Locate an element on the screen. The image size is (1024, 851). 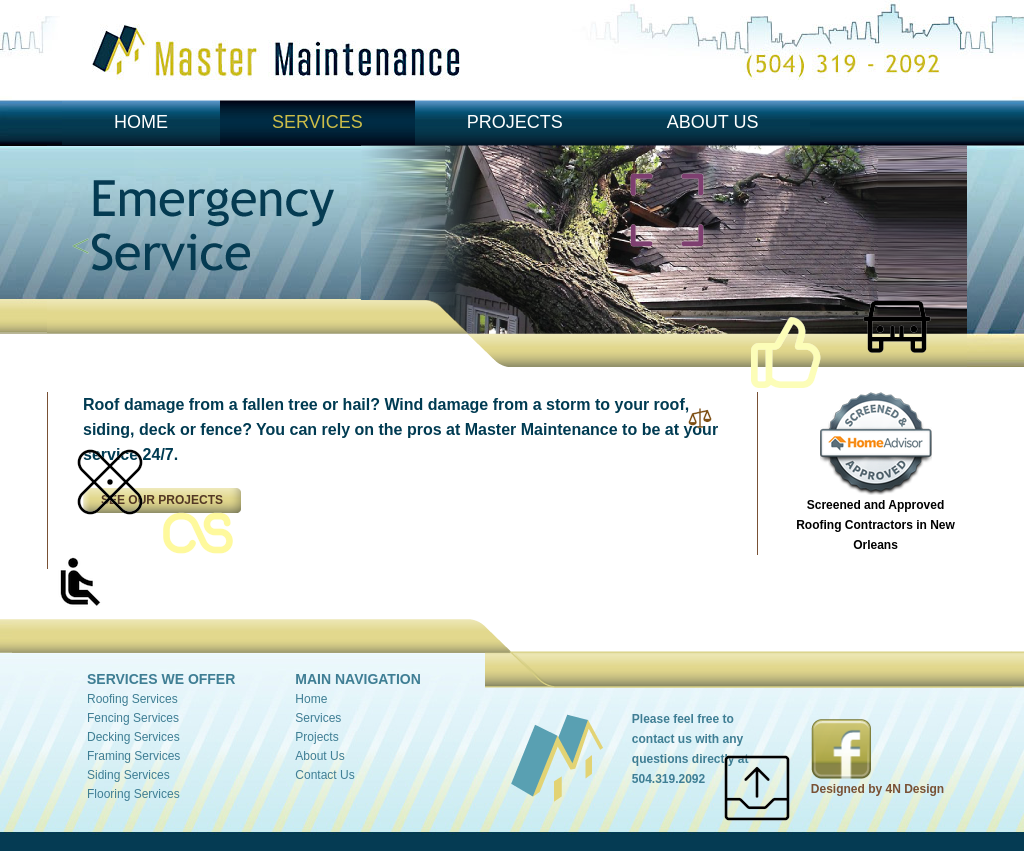
select vehicle type as jeep or SUV is located at coordinates (897, 328).